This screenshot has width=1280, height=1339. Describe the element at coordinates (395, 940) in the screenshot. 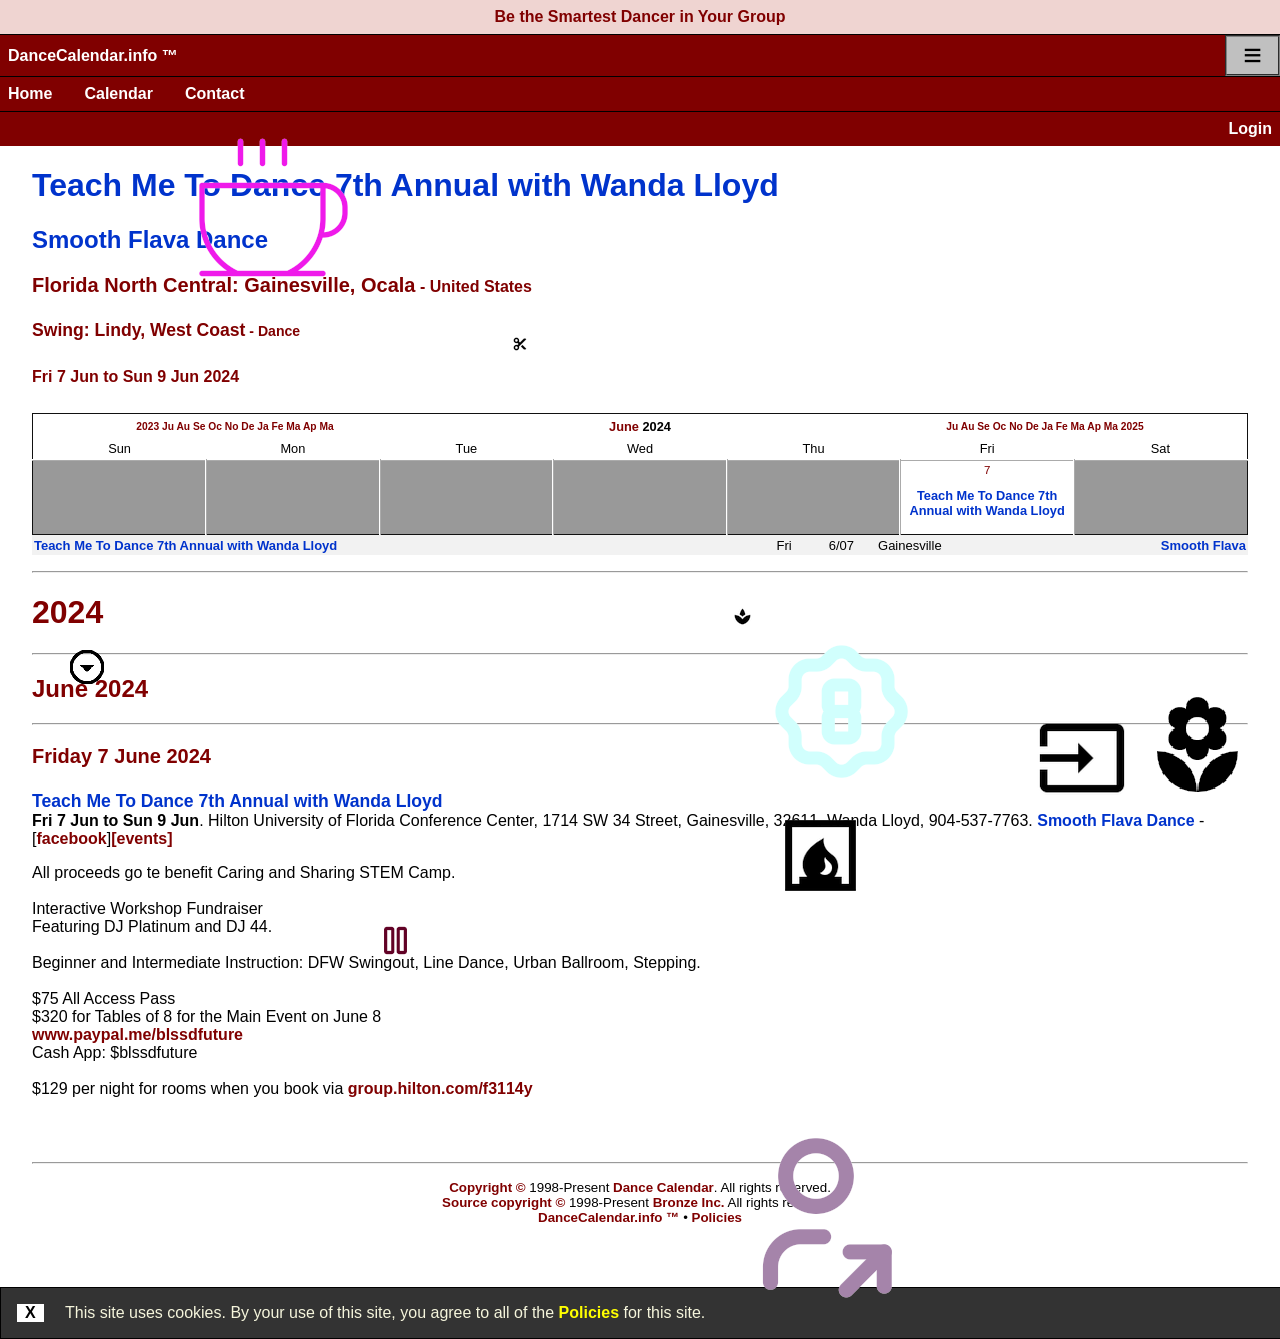

I see `switch to column view layout` at that location.